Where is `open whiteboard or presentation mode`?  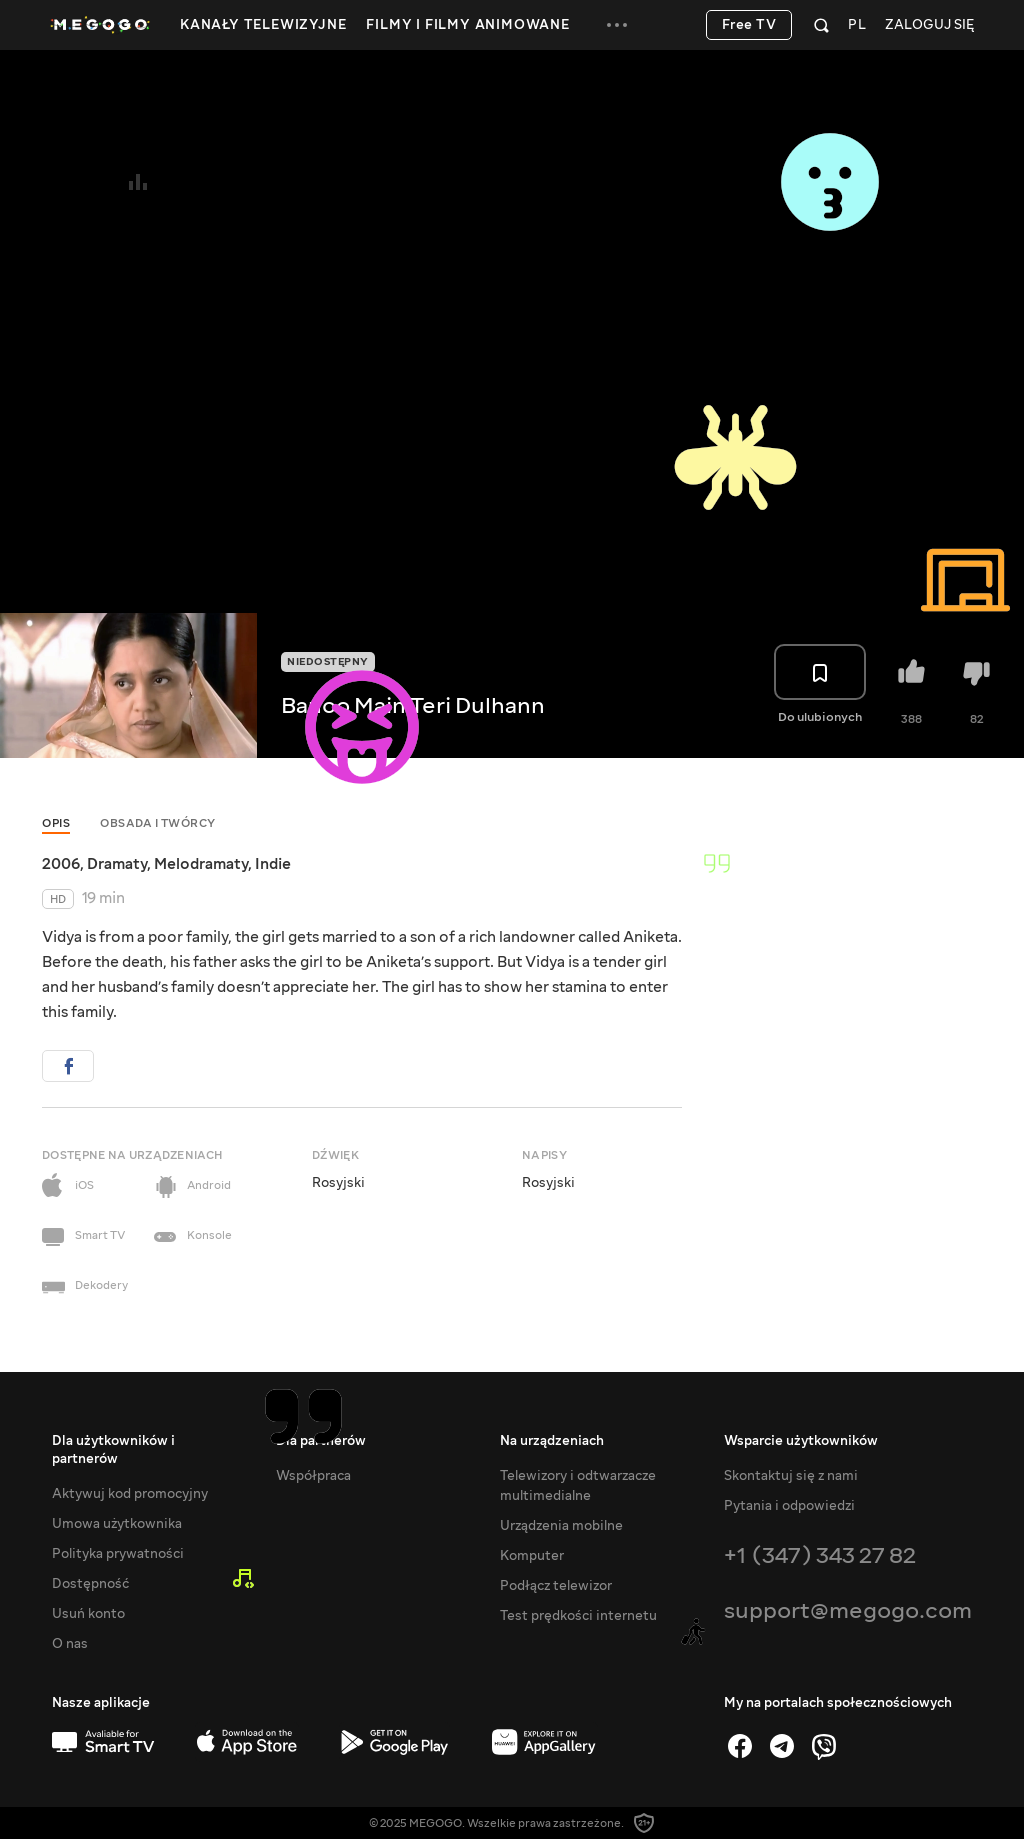
open whiteboard or presentation mode is located at coordinates (965, 581).